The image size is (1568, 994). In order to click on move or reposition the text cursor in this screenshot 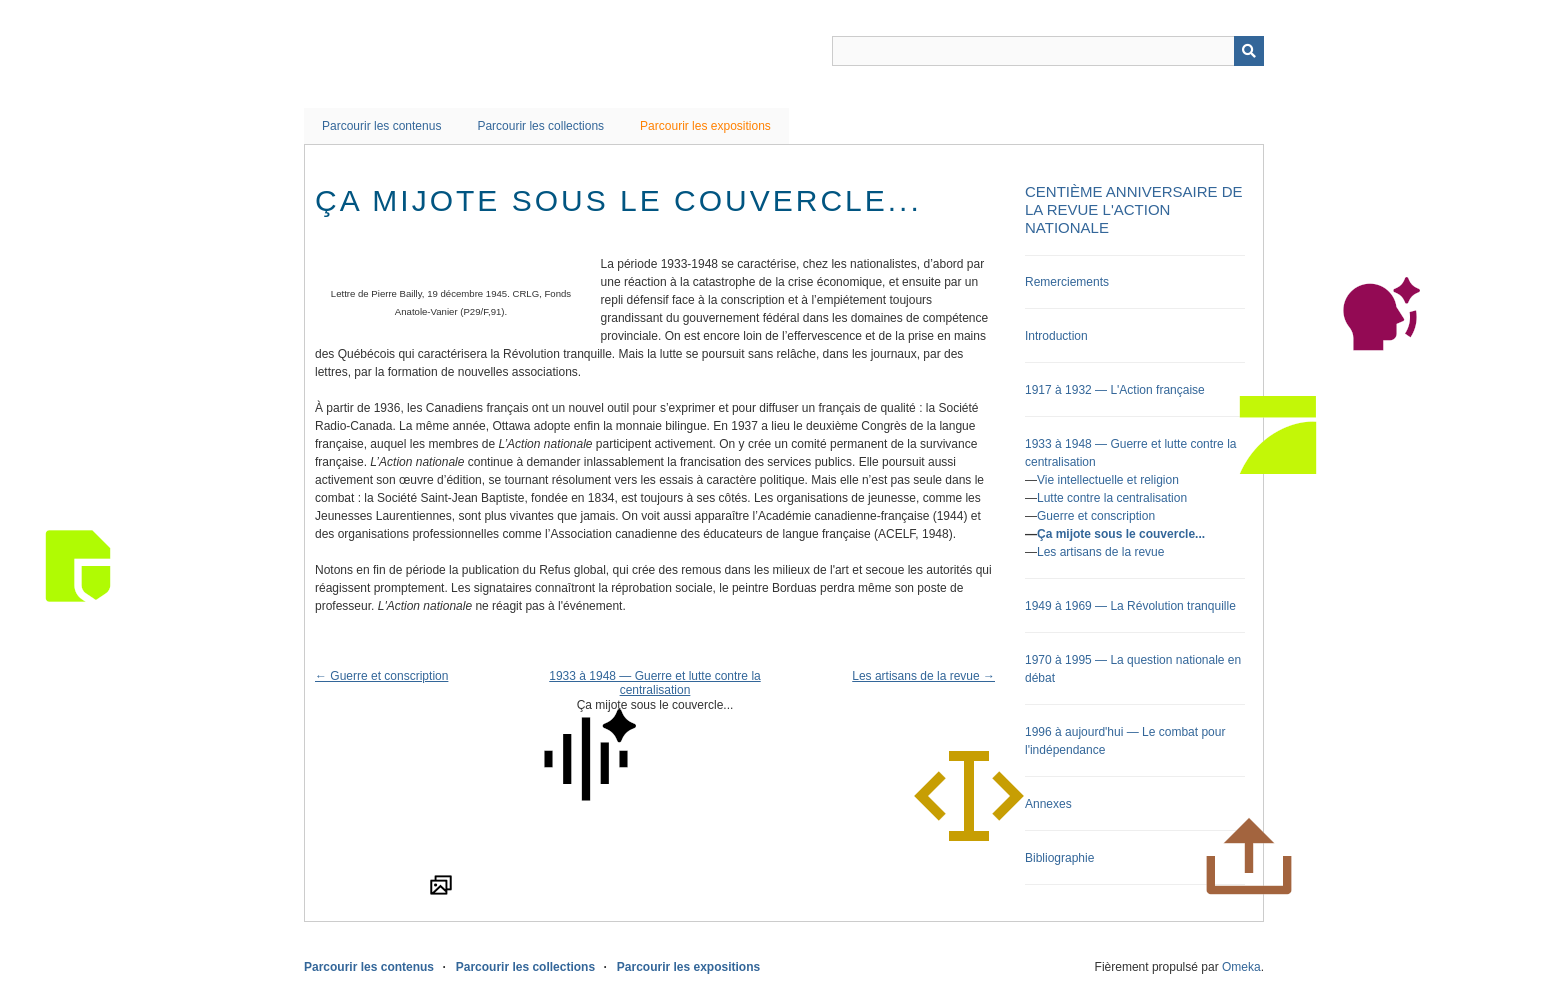, I will do `click(969, 796)`.